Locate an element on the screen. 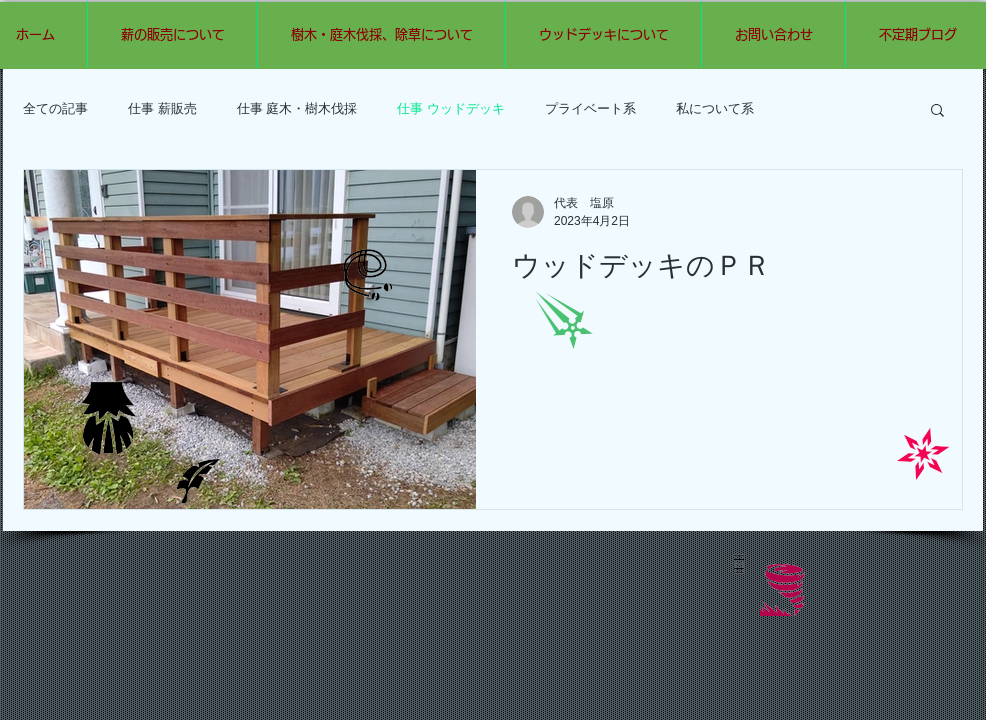  compose a new message or document is located at coordinates (198, 480).